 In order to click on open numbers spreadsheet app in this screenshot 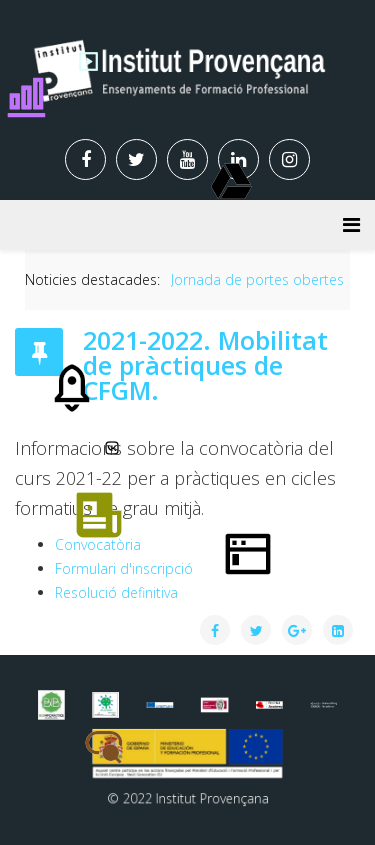, I will do `click(25, 97)`.